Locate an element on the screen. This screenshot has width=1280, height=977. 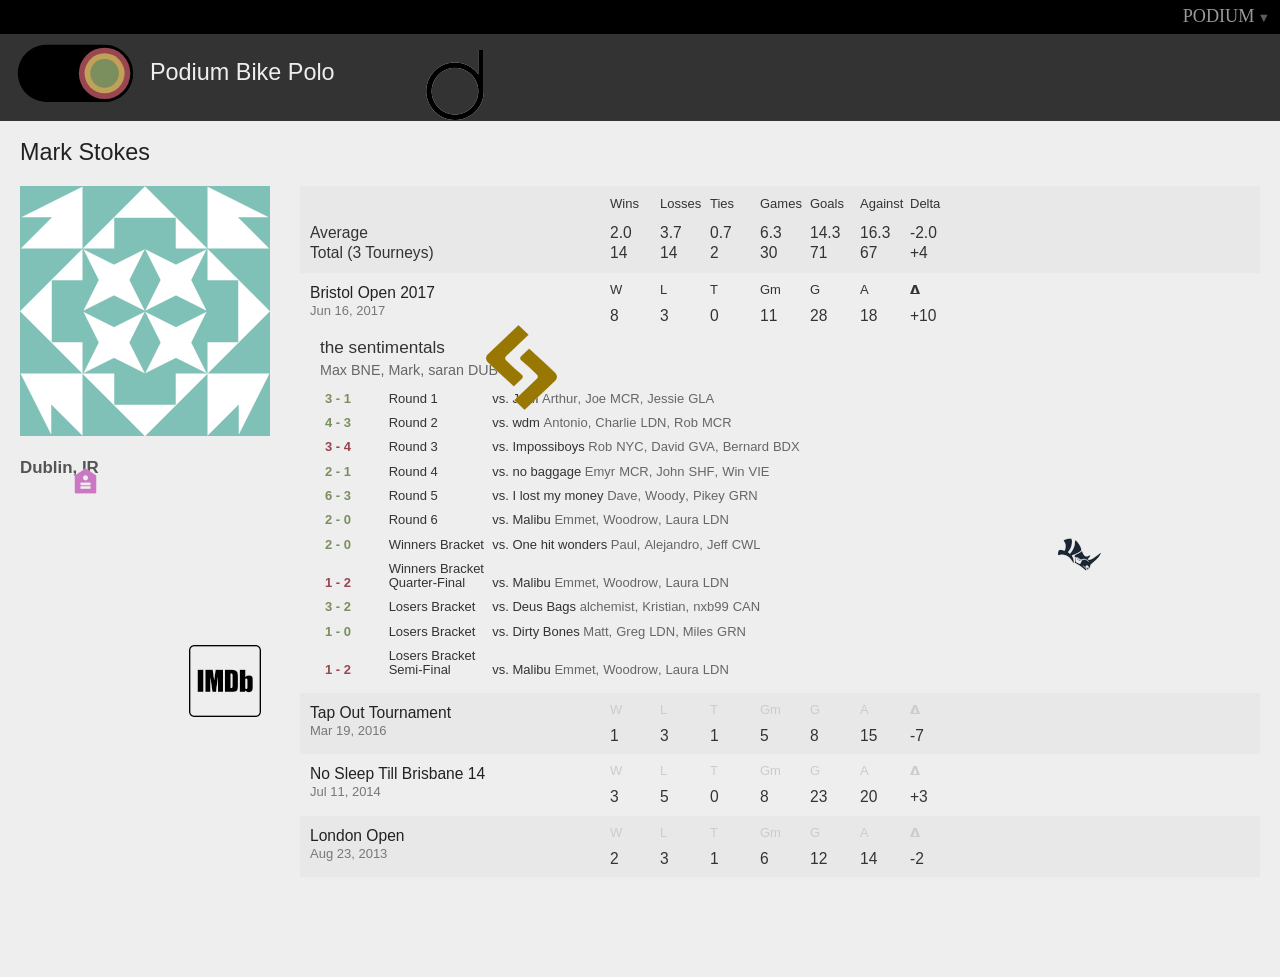
visit IMDb website or app is located at coordinates (225, 681).